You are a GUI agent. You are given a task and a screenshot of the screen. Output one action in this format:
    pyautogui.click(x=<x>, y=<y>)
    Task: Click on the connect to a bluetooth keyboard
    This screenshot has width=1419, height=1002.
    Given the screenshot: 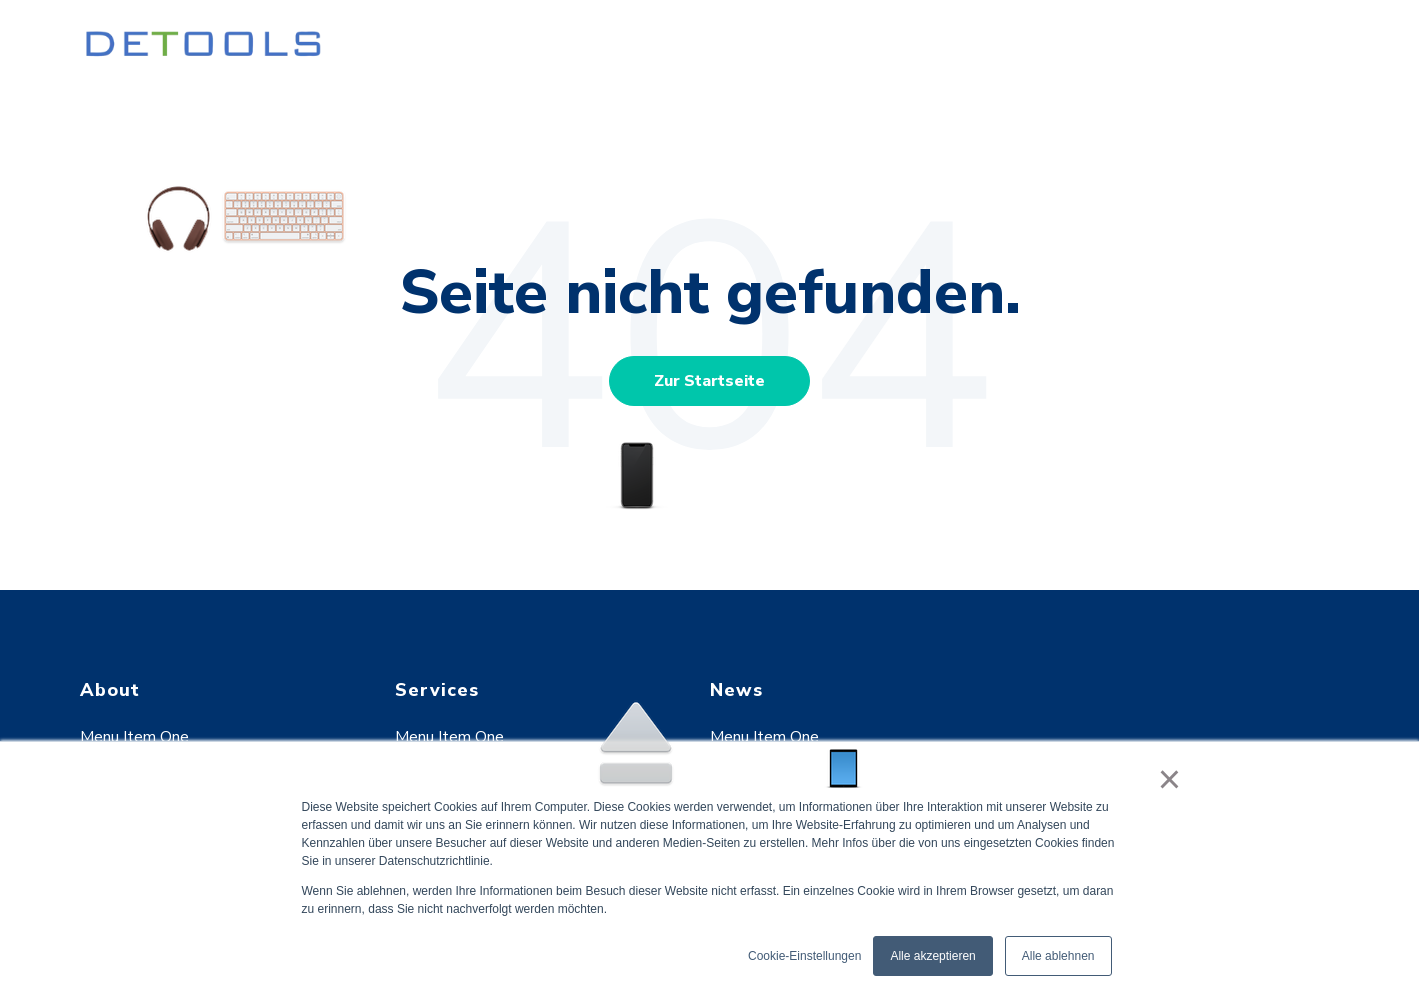 What is the action you would take?
    pyautogui.click(x=284, y=216)
    